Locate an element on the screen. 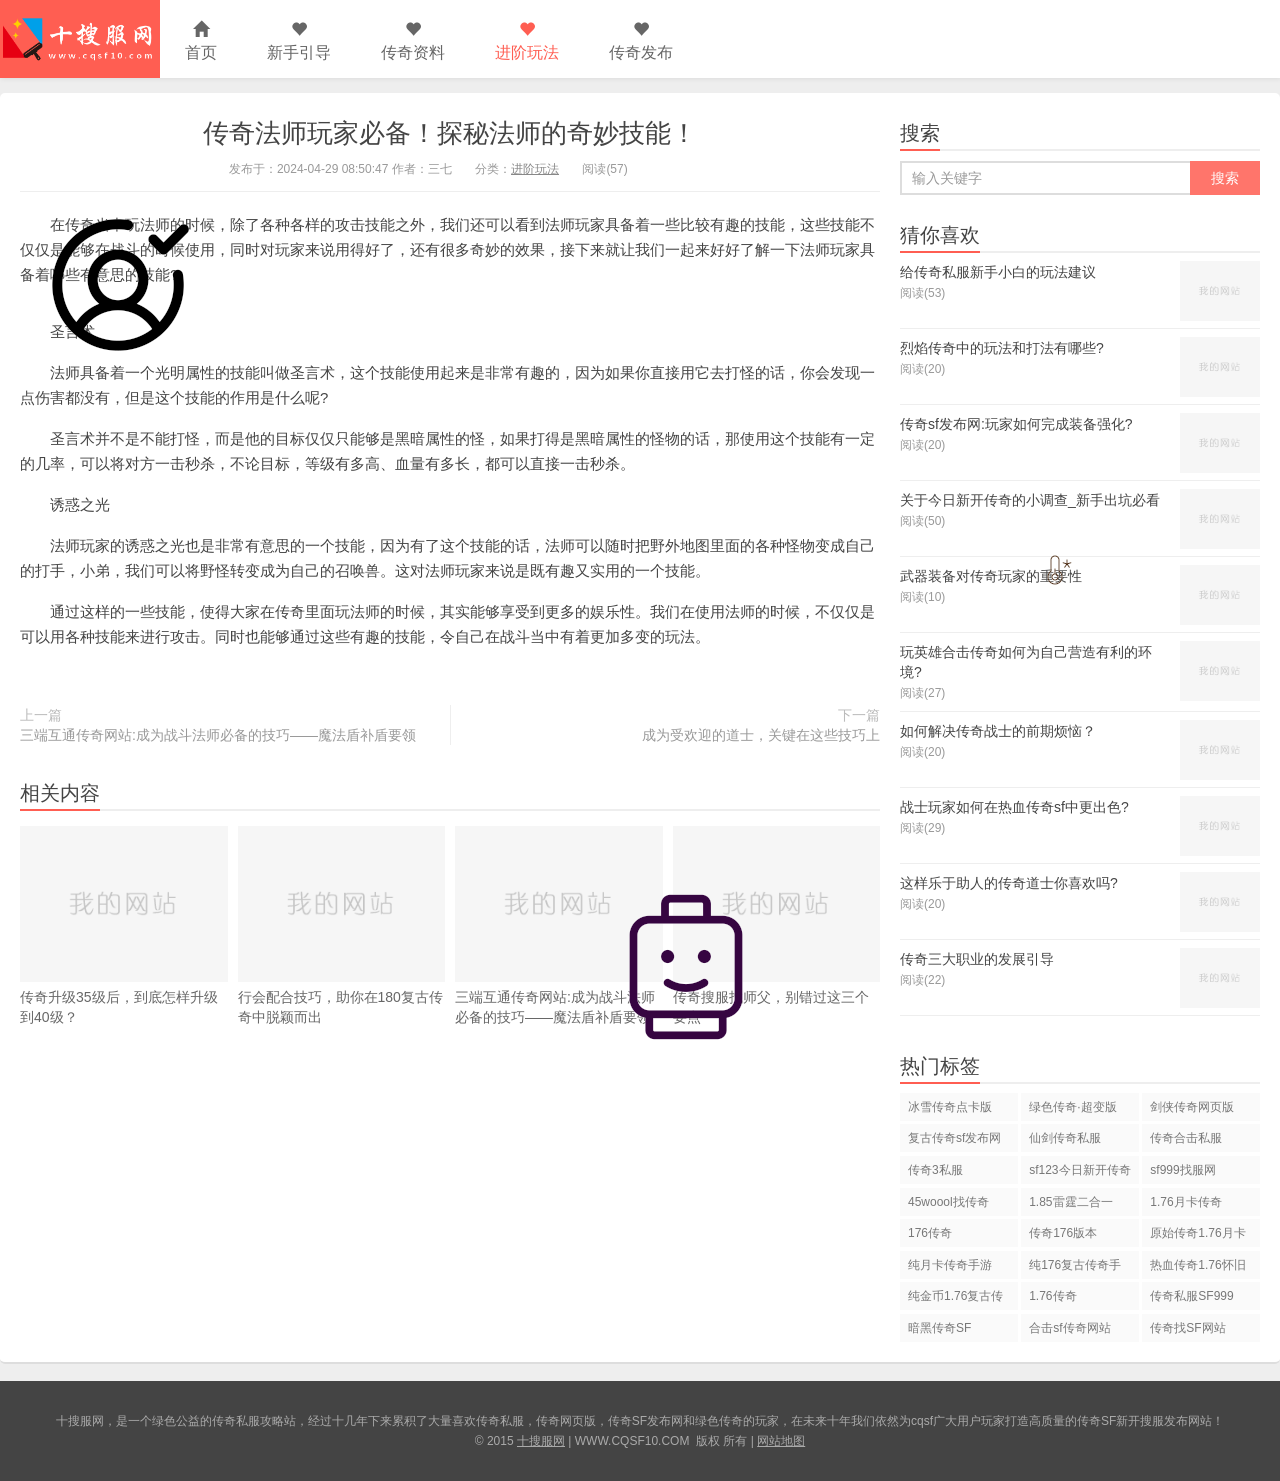 The width and height of the screenshot is (1280, 1481). verified user profile is located at coordinates (118, 285).